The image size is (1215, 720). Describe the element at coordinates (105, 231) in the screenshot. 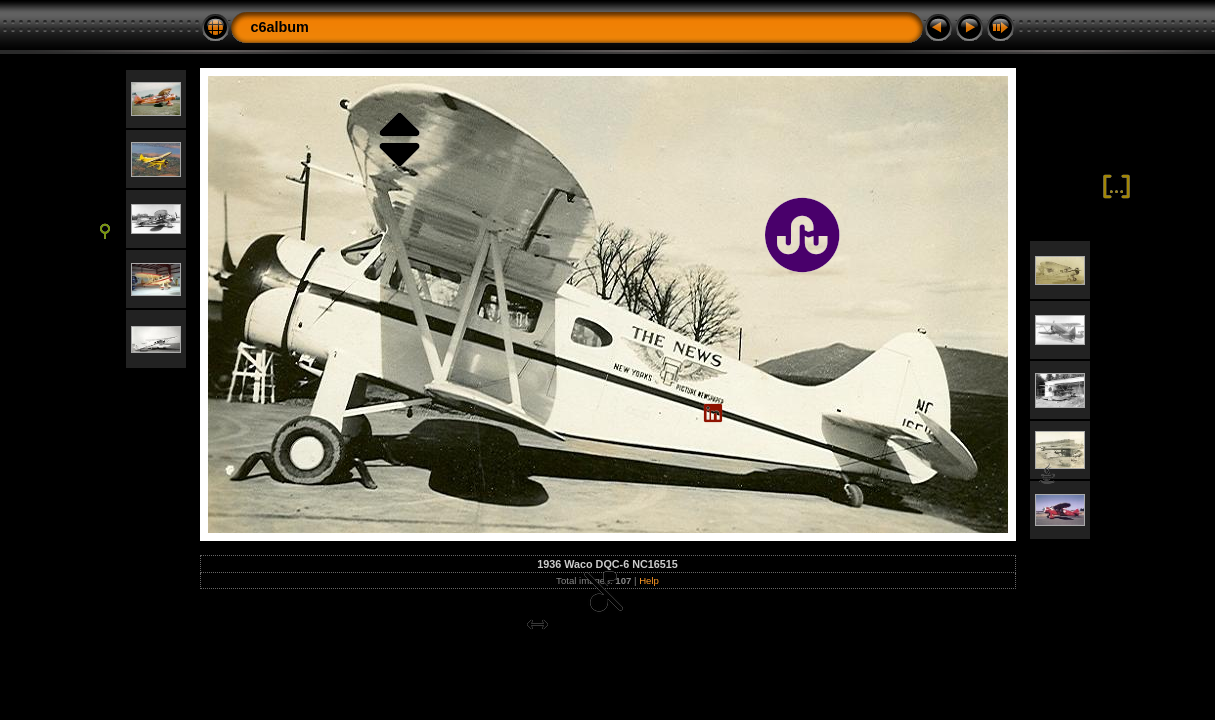

I see `indicates gender-neutral or non-binary option` at that location.